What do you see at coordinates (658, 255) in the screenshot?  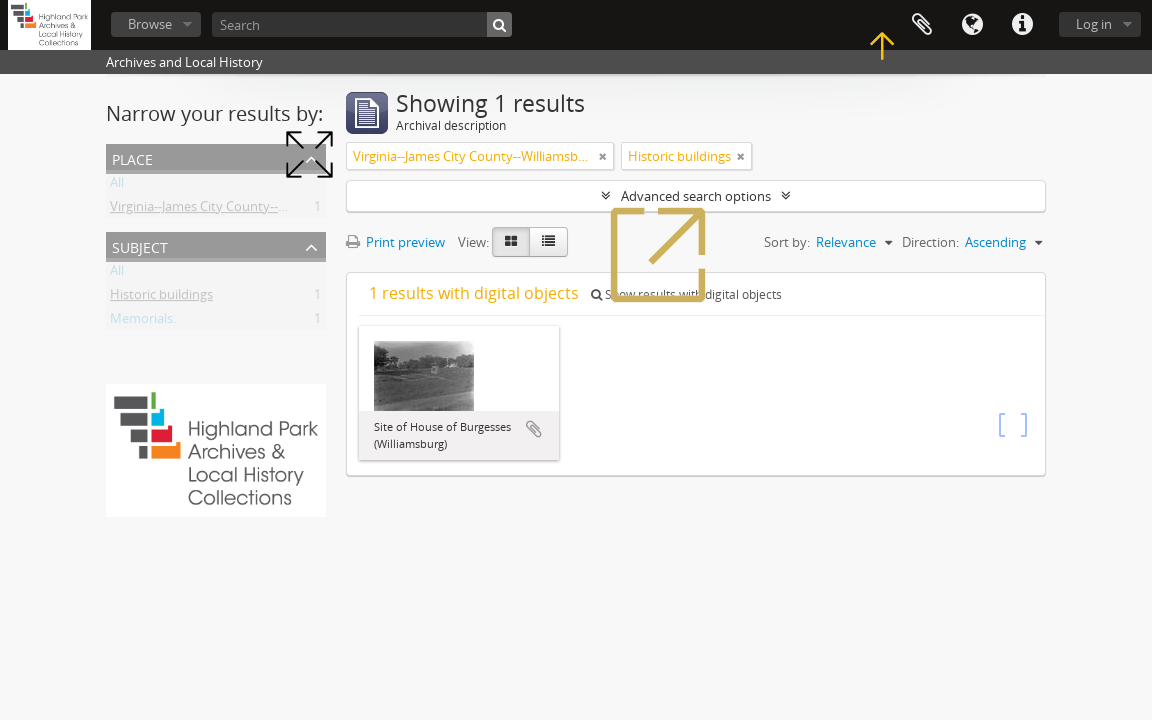 I see `open link in a new window or tab` at bounding box center [658, 255].